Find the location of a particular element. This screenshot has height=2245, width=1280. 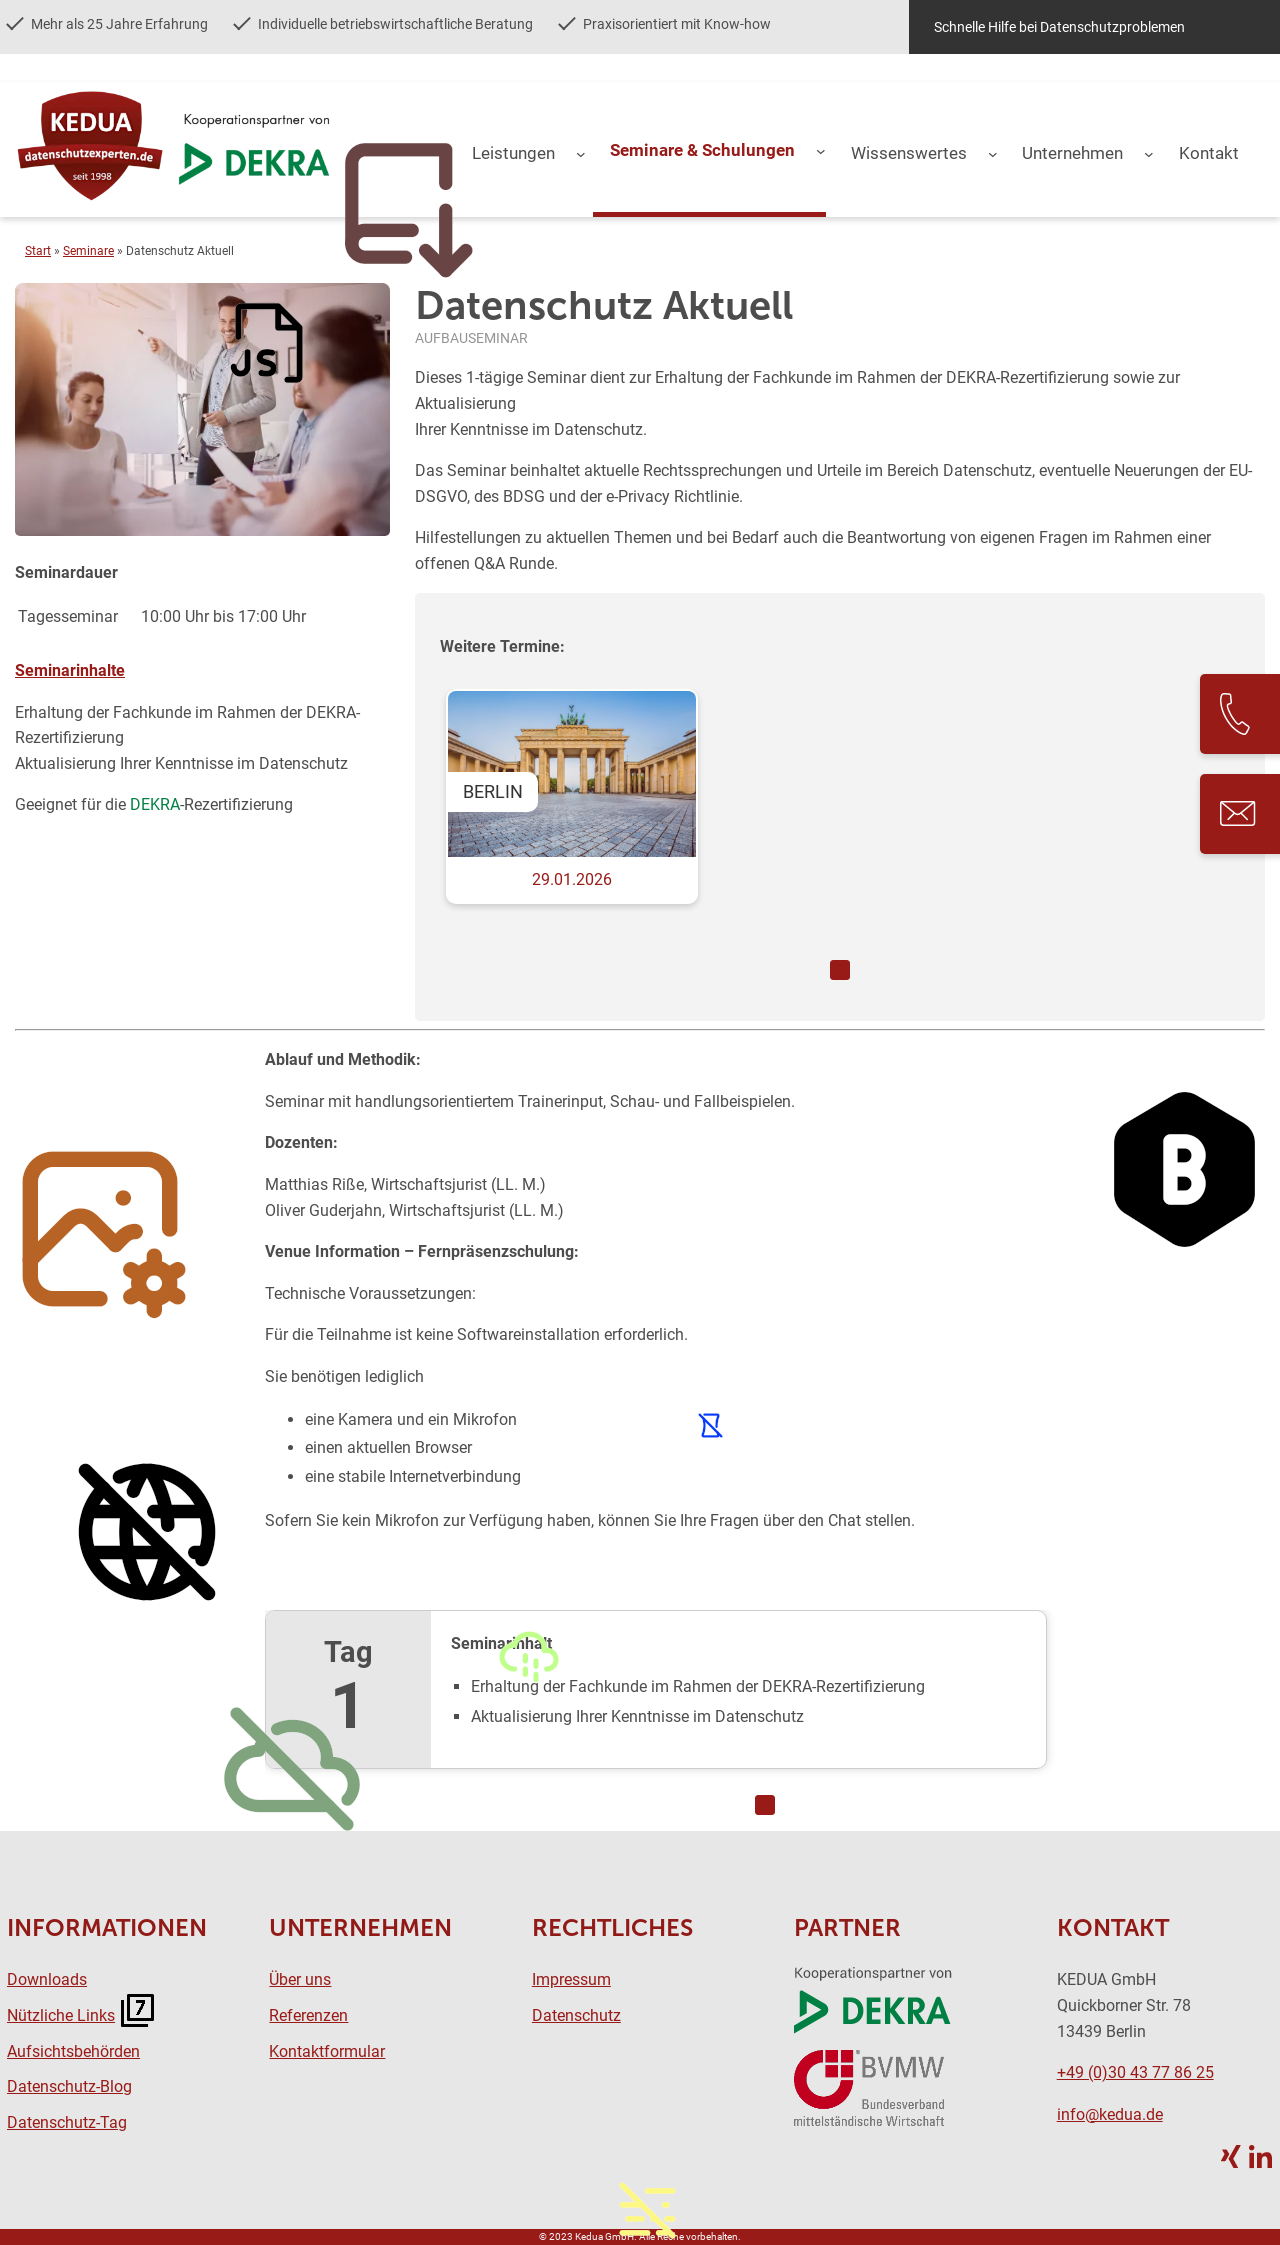

disable vertical panorama mode is located at coordinates (710, 1425).